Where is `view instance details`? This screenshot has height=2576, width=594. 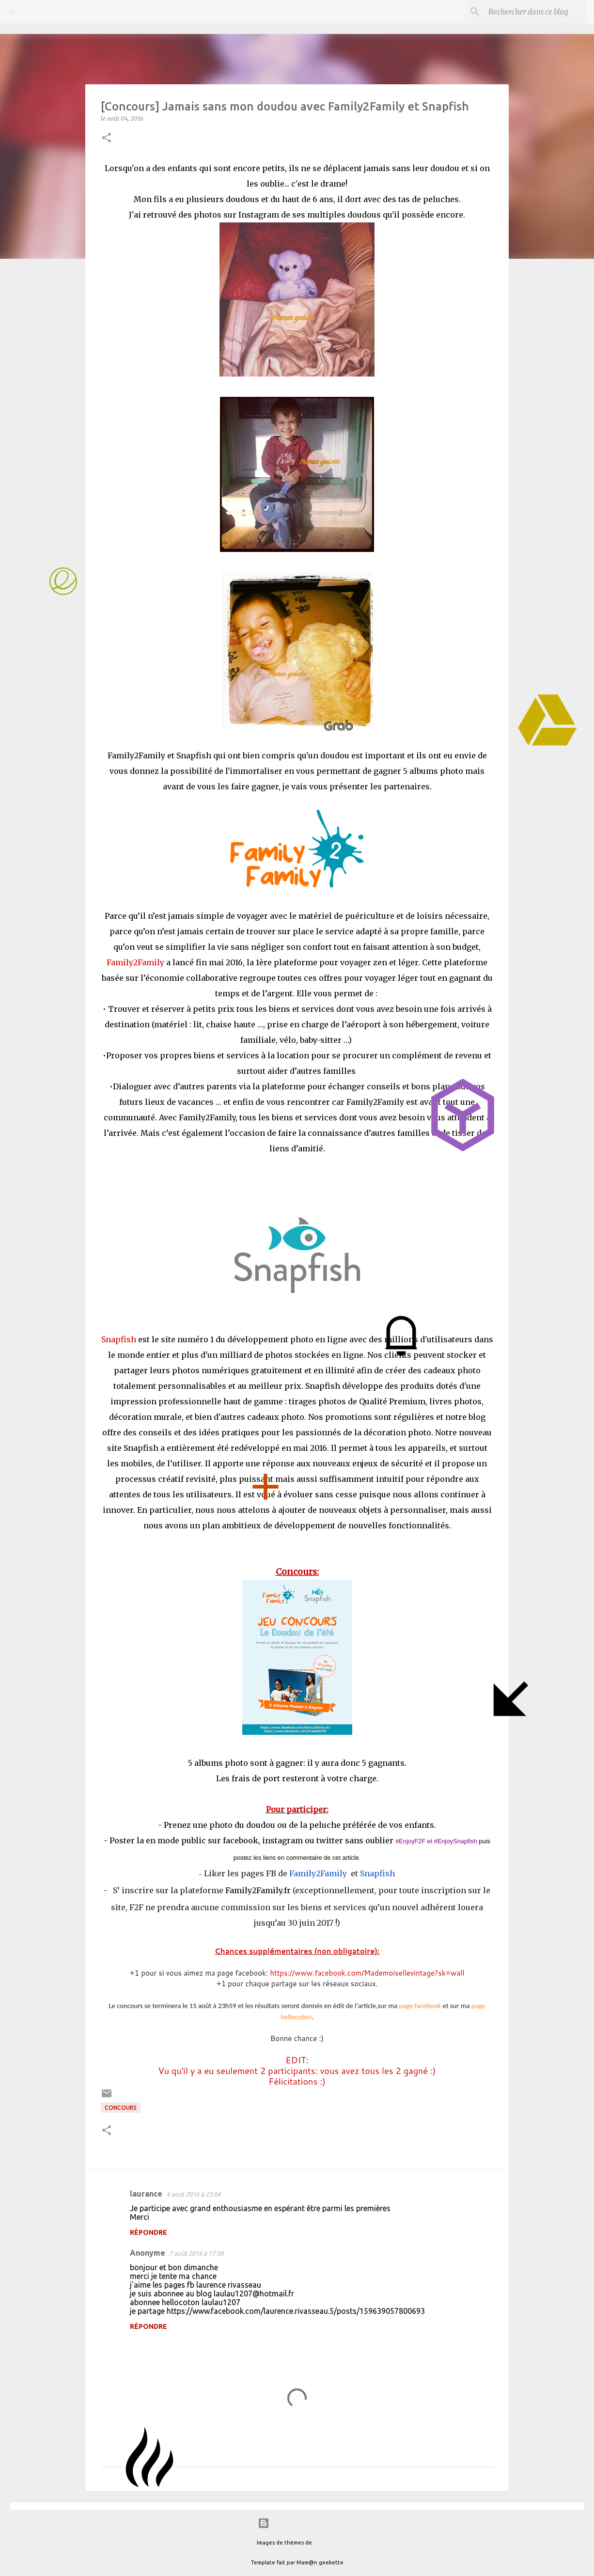
view instance details is located at coordinates (463, 1115).